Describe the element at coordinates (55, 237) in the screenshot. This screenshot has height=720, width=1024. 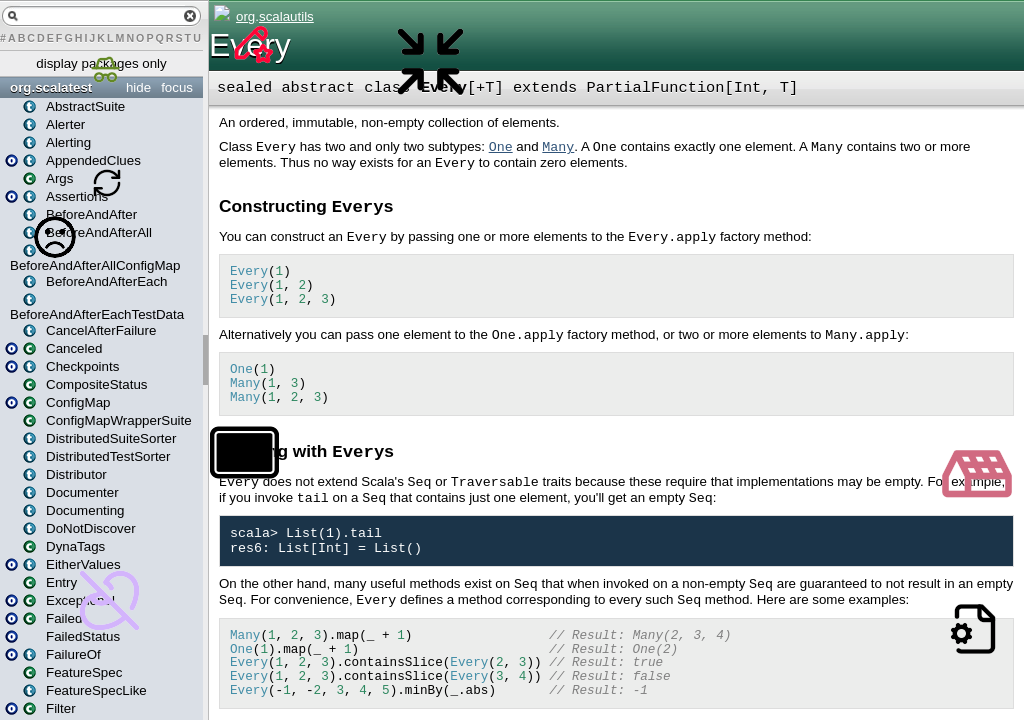
I see `rate your experience as negative` at that location.